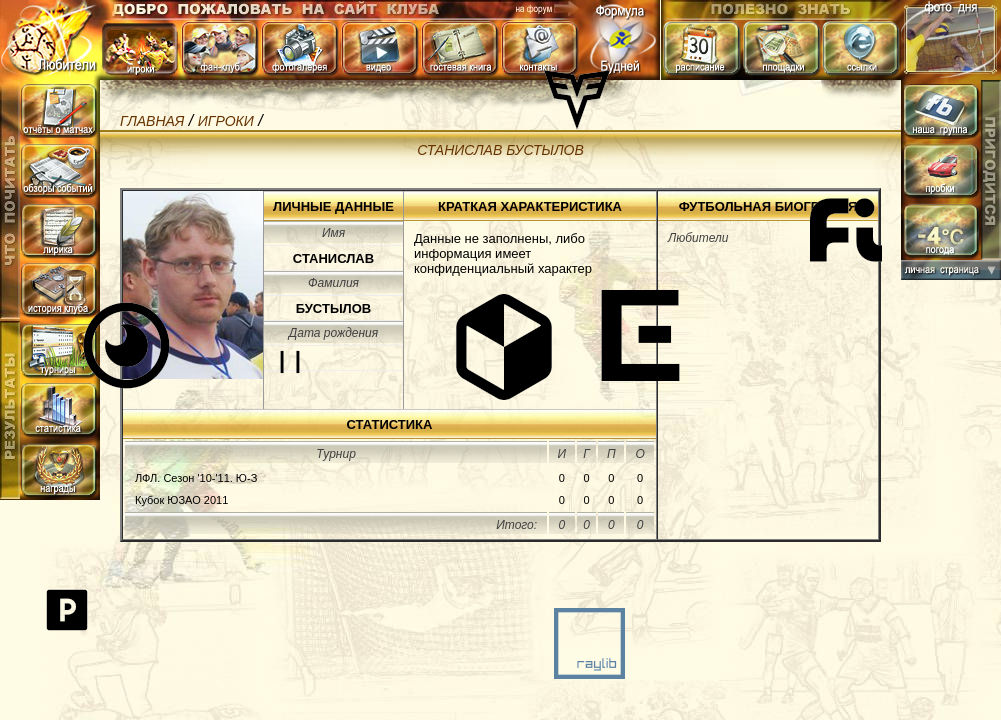  What do you see at coordinates (589, 643) in the screenshot?
I see `raylib game development library logo` at bounding box center [589, 643].